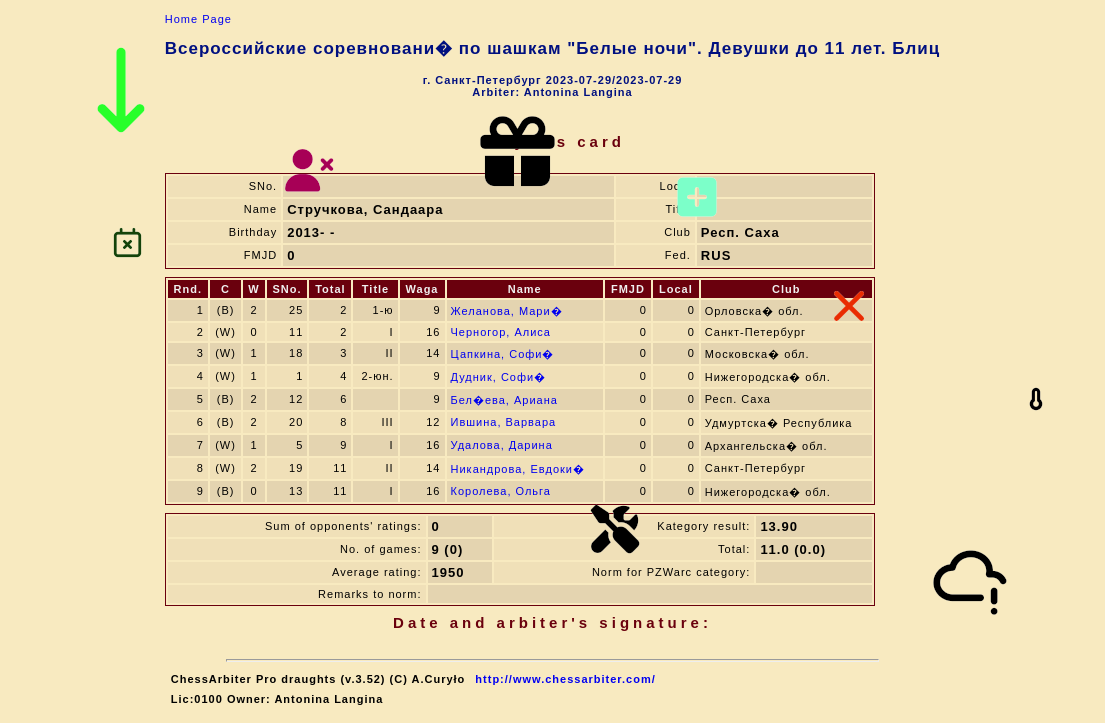 This screenshot has height=723, width=1105. What do you see at coordinates (121, 90) in the screenshot?
I see `scroll down or view more content` at bounding box center [121, 90].